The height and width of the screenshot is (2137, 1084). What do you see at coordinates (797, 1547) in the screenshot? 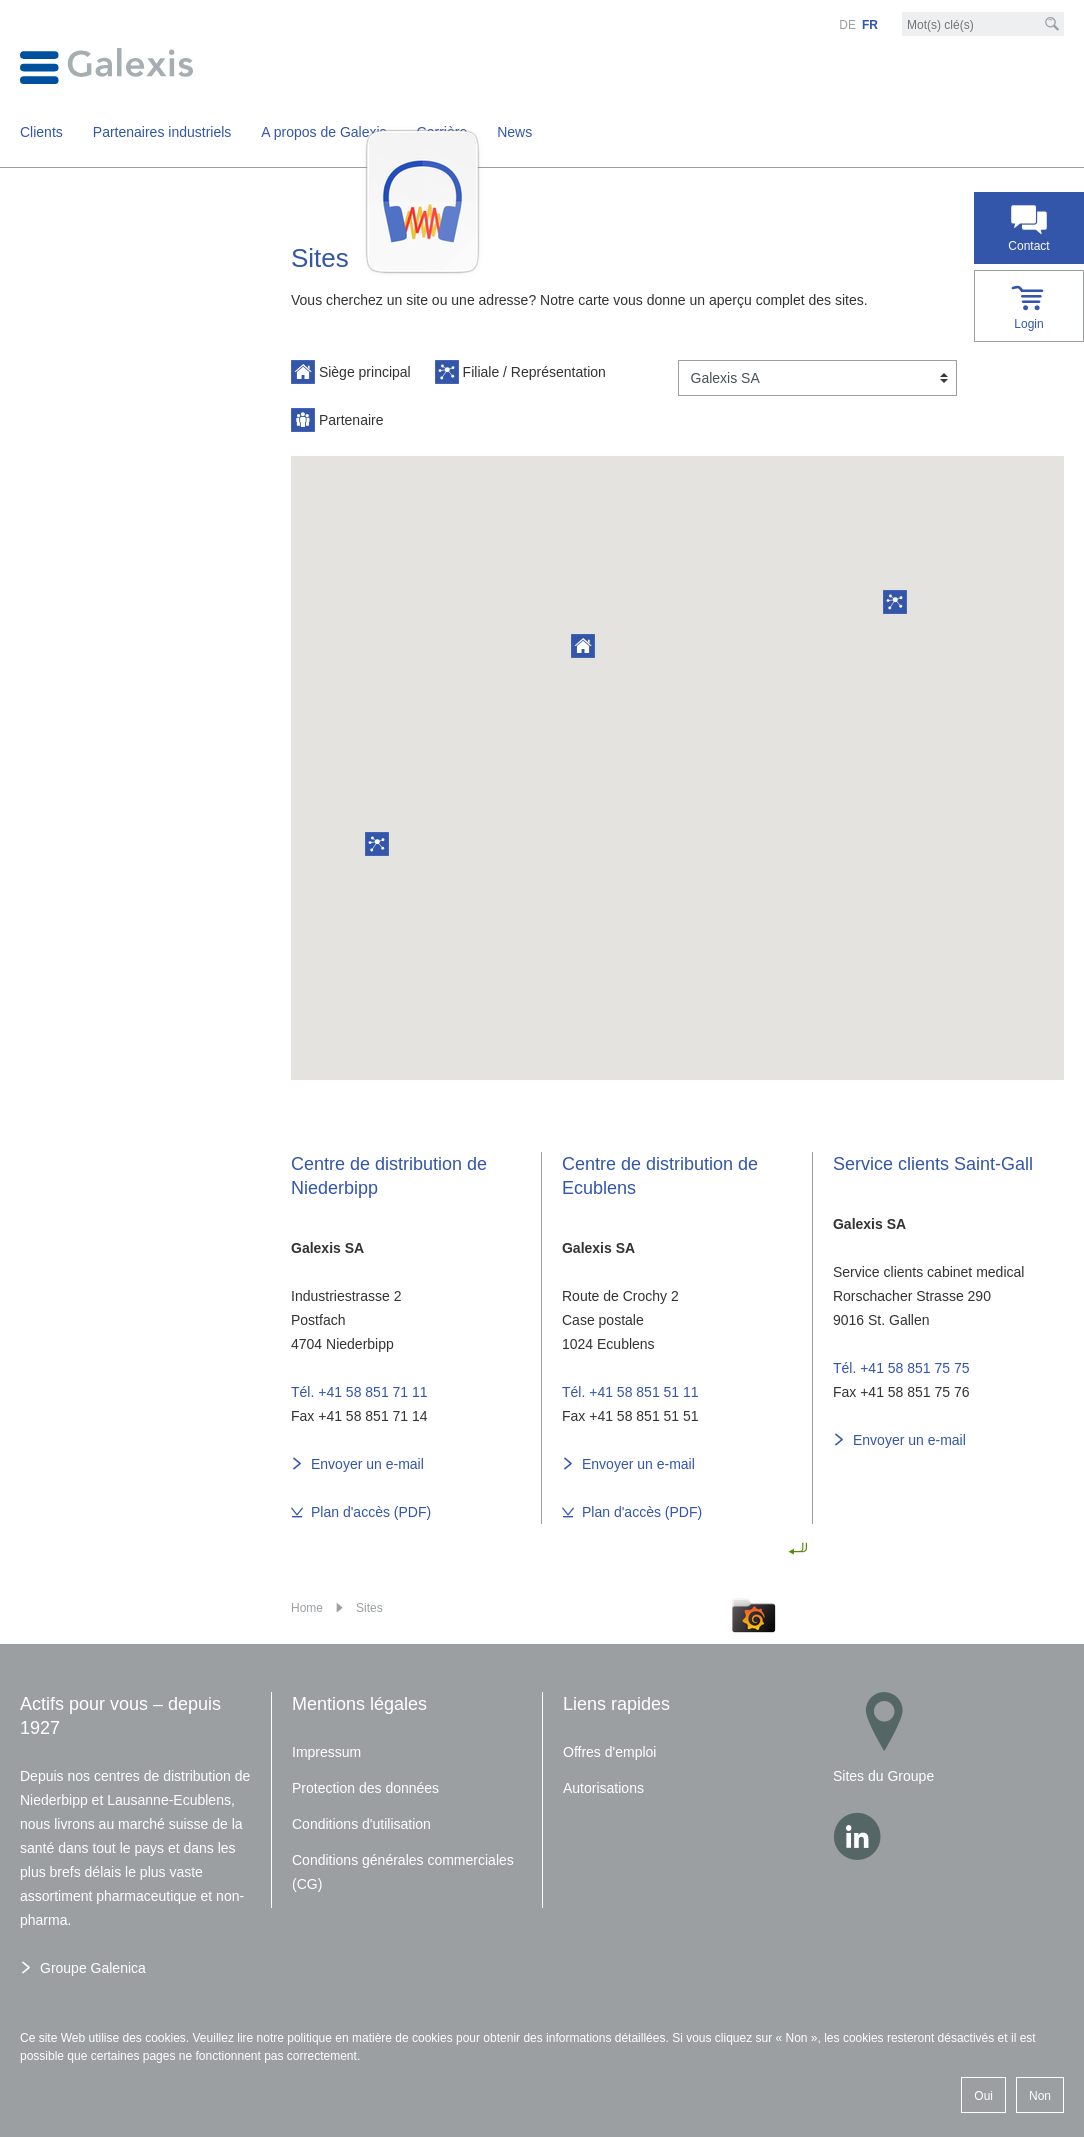
I see `reply to all recipients of an email` at bounding box center [797, 1547].